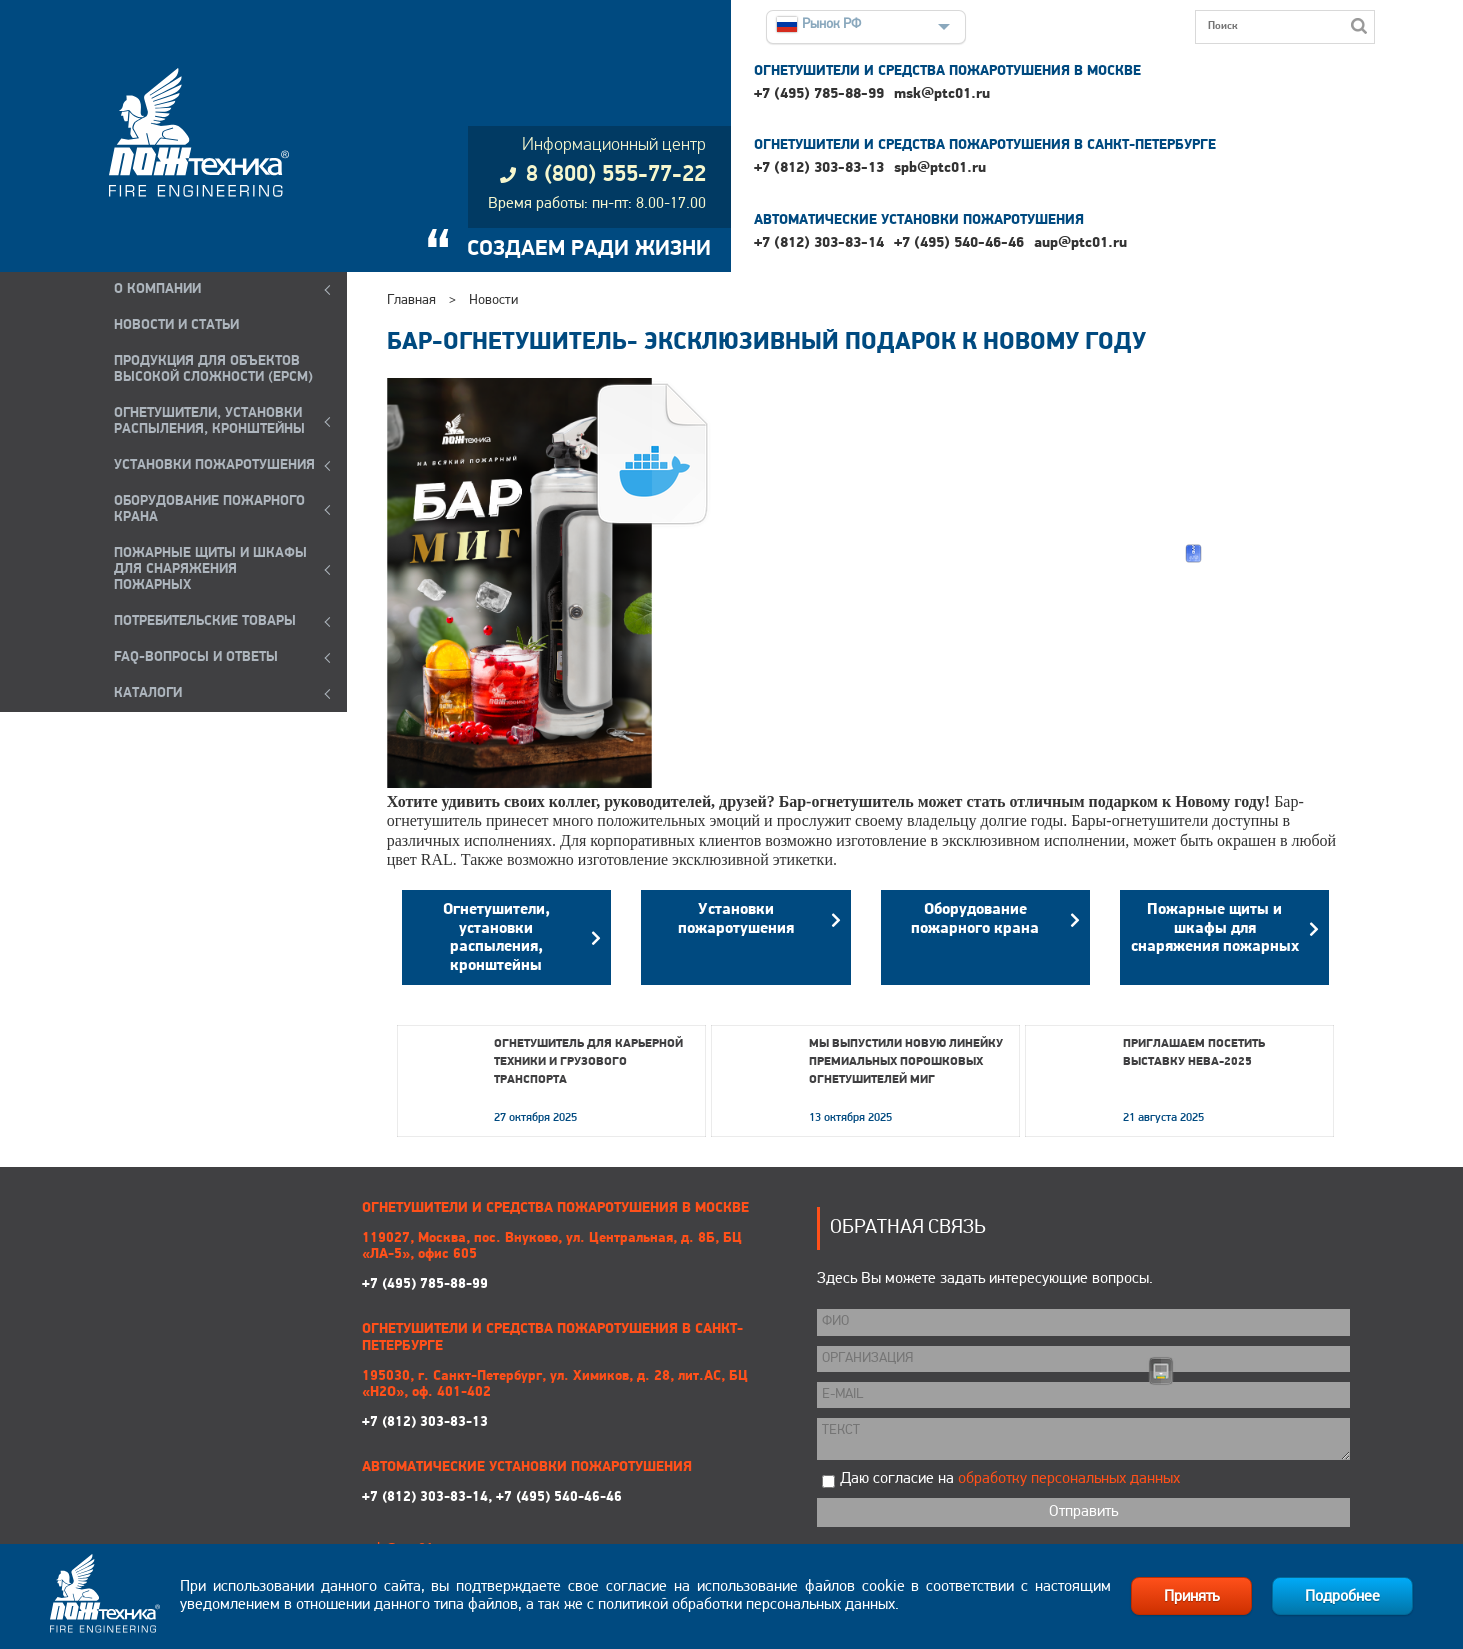 This screenshot has height=1649, width=1463. What do you see at coordinates (652, 454) in the screenshot?
I see `a dockerfile or docker configuration file` at bounding box center [652, 454].